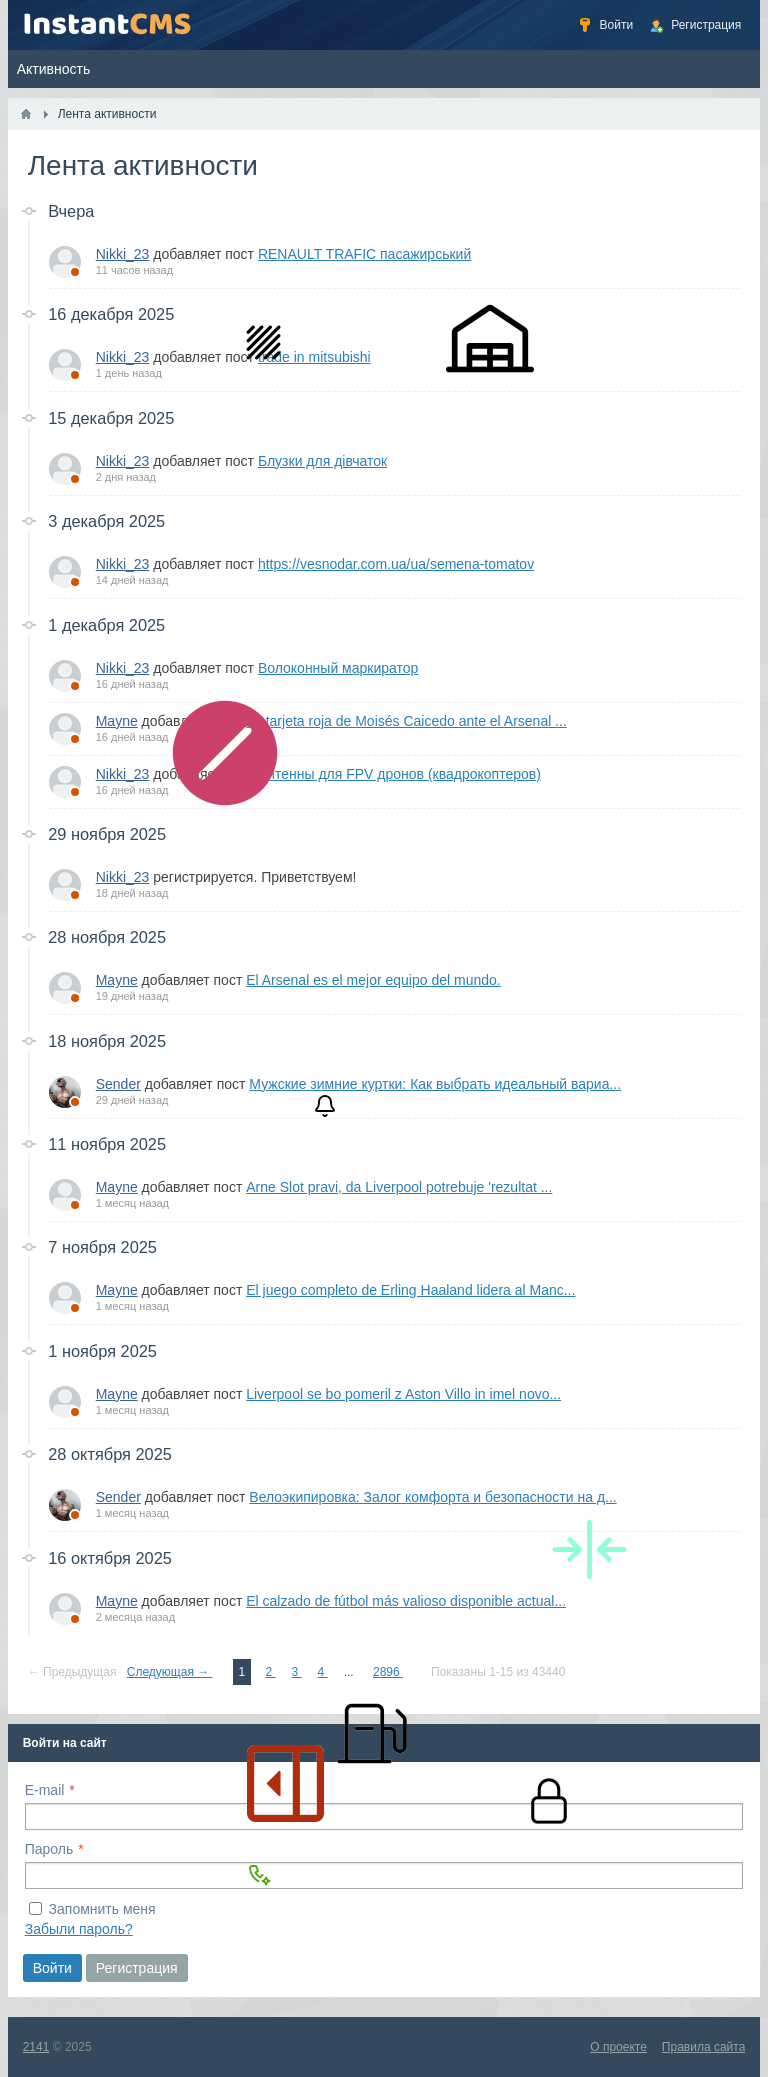  What do you see at coordinates (225, 753) in the screenshot?
I see `skip or bypass a step in a workflow` at bounding box center [225, 753].